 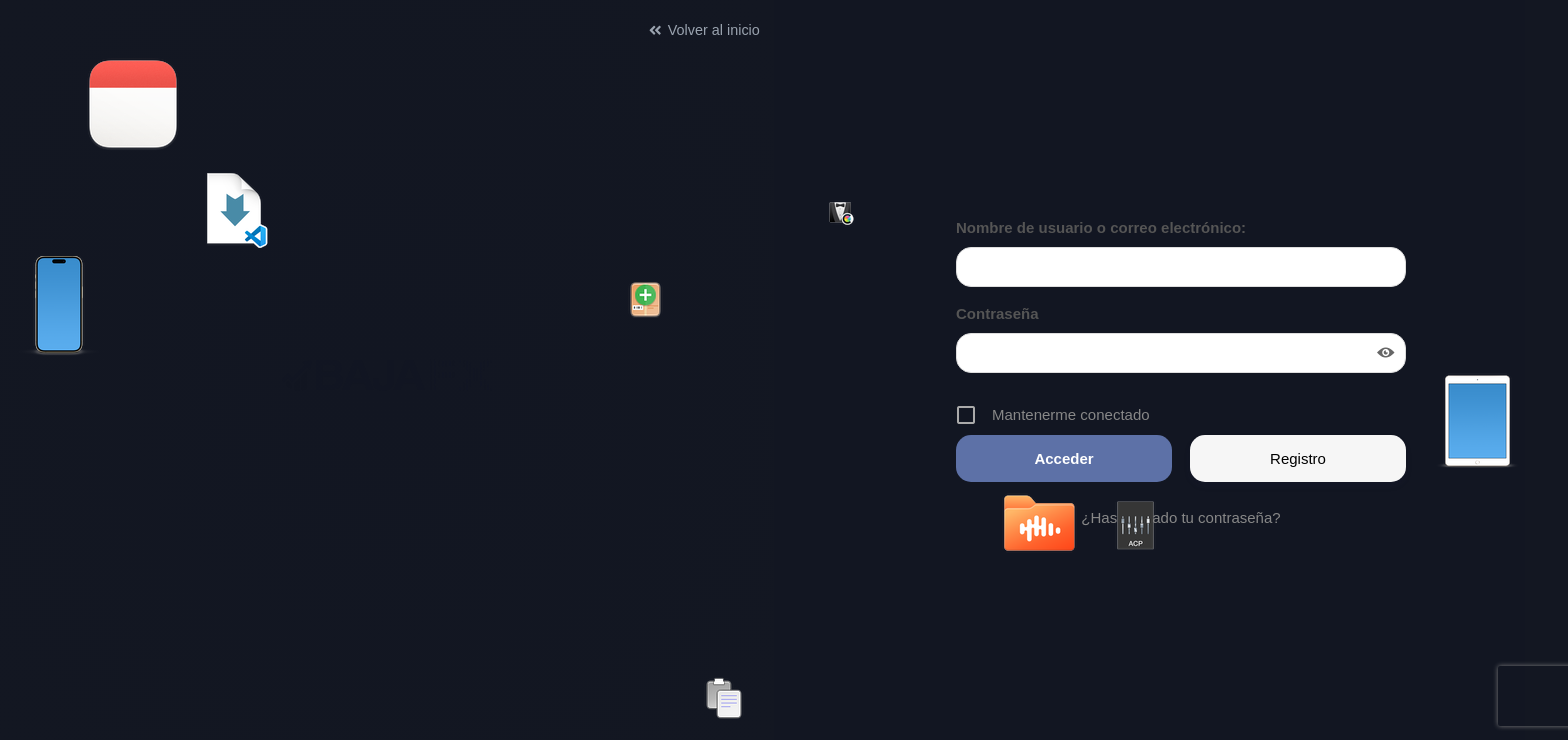 I want to click on open audio control panel settings, so click(x=1135, y=526).